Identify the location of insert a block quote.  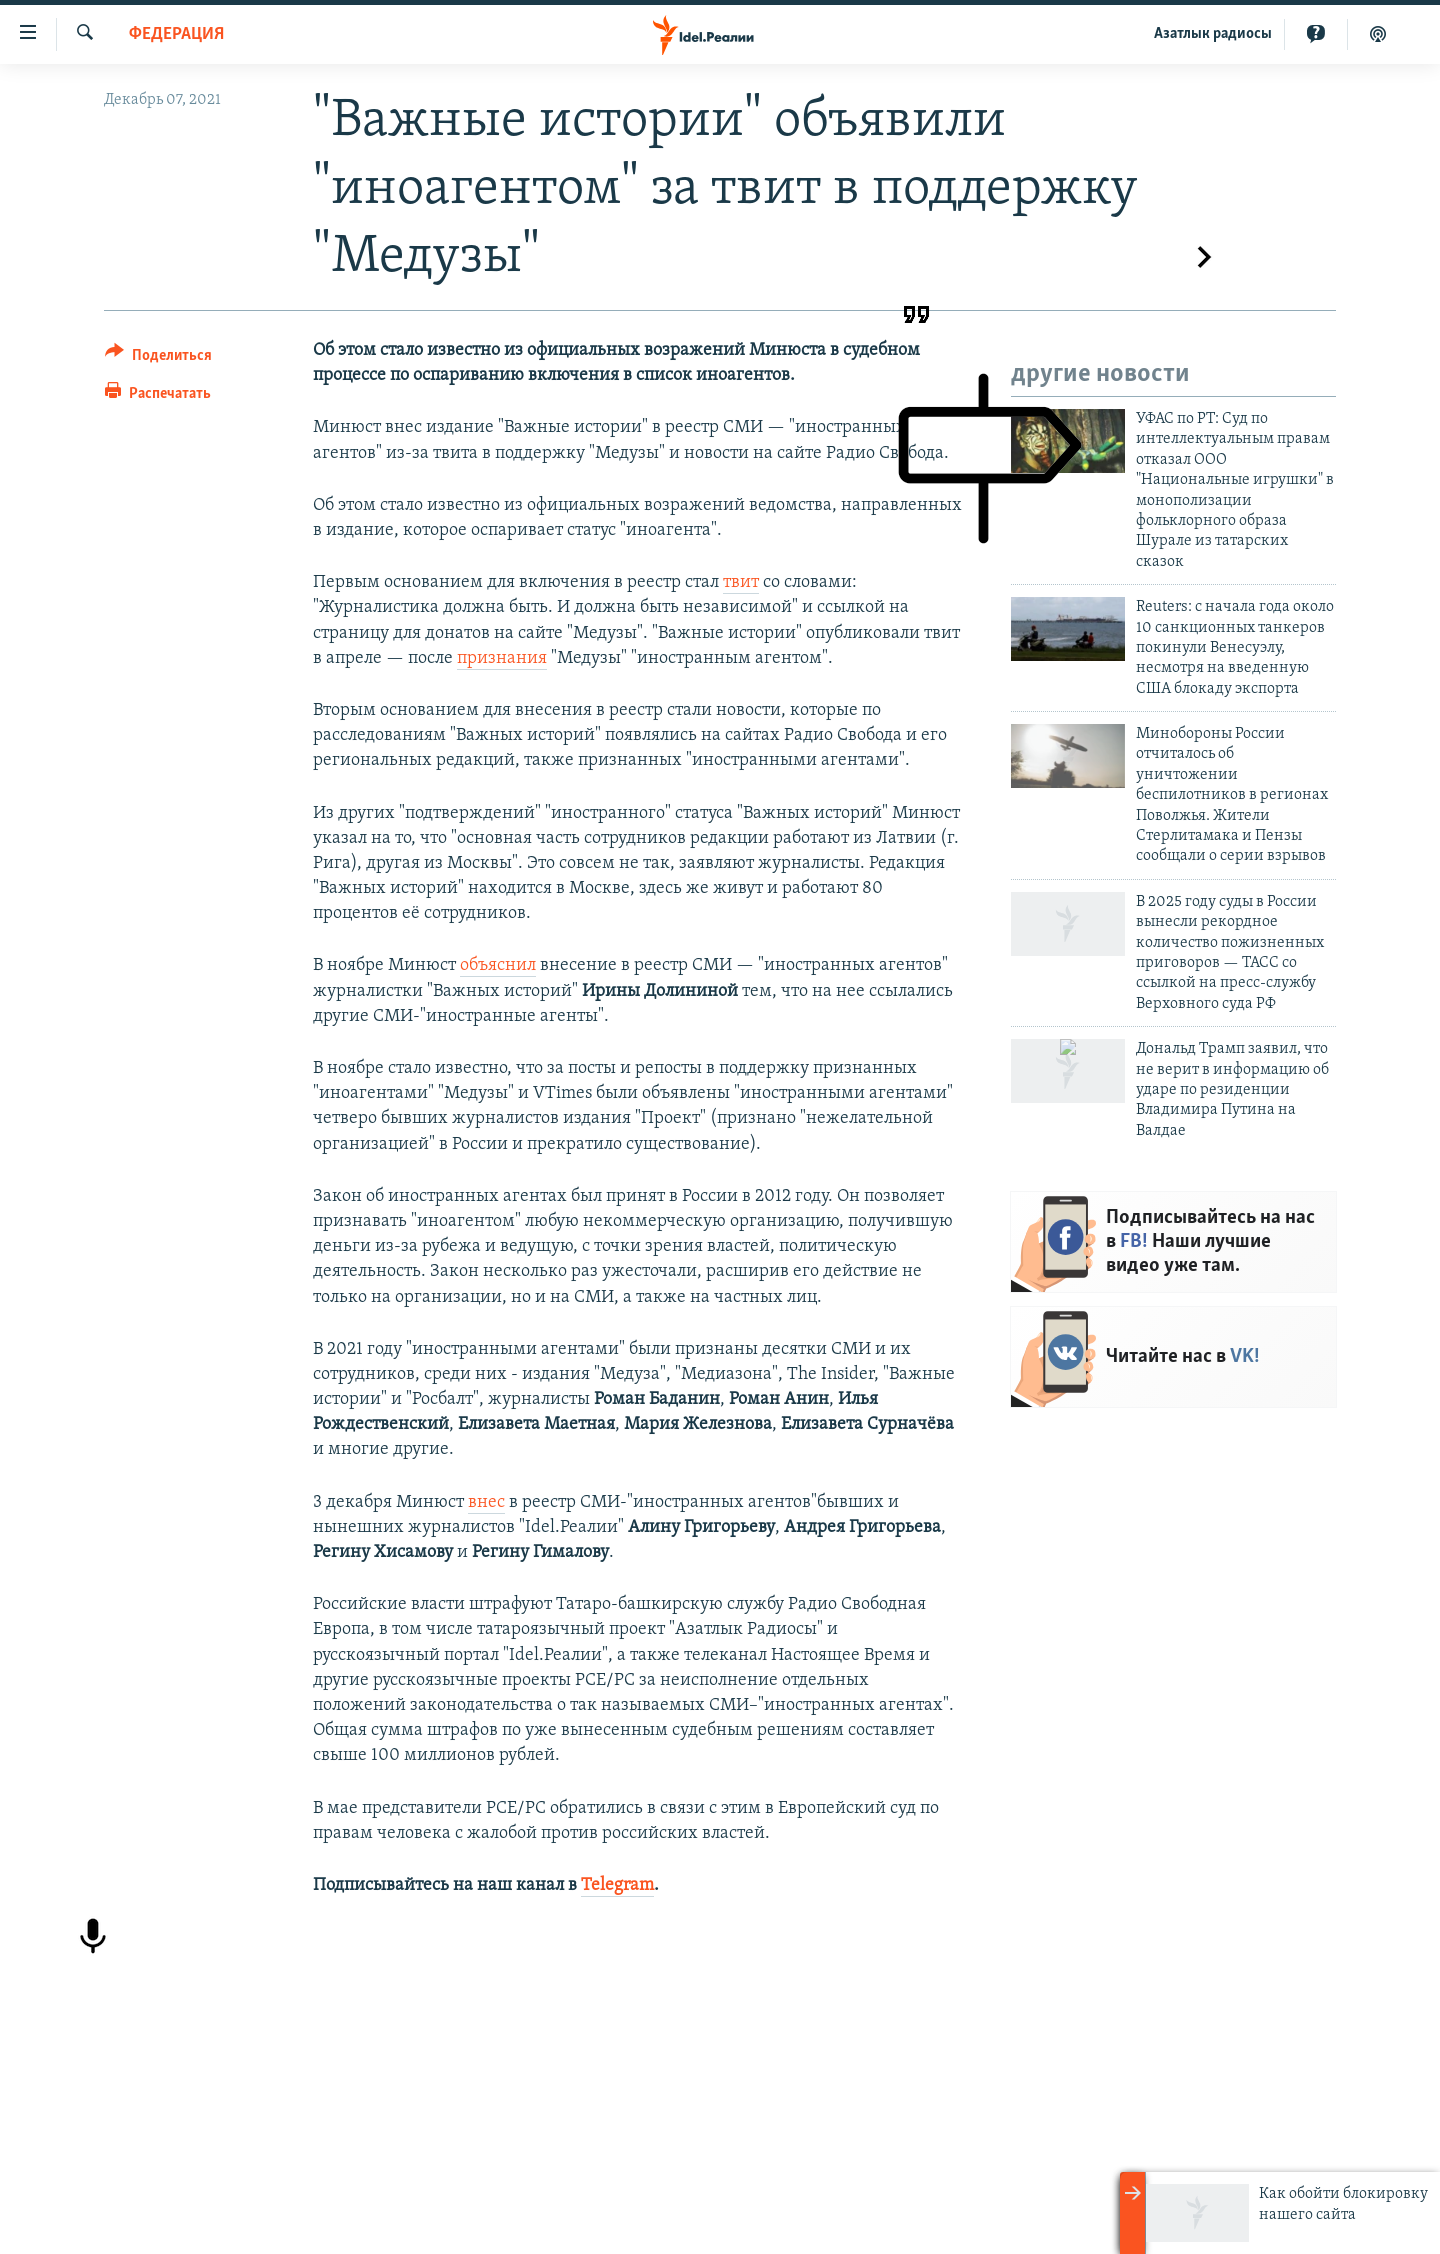
(916, 314).